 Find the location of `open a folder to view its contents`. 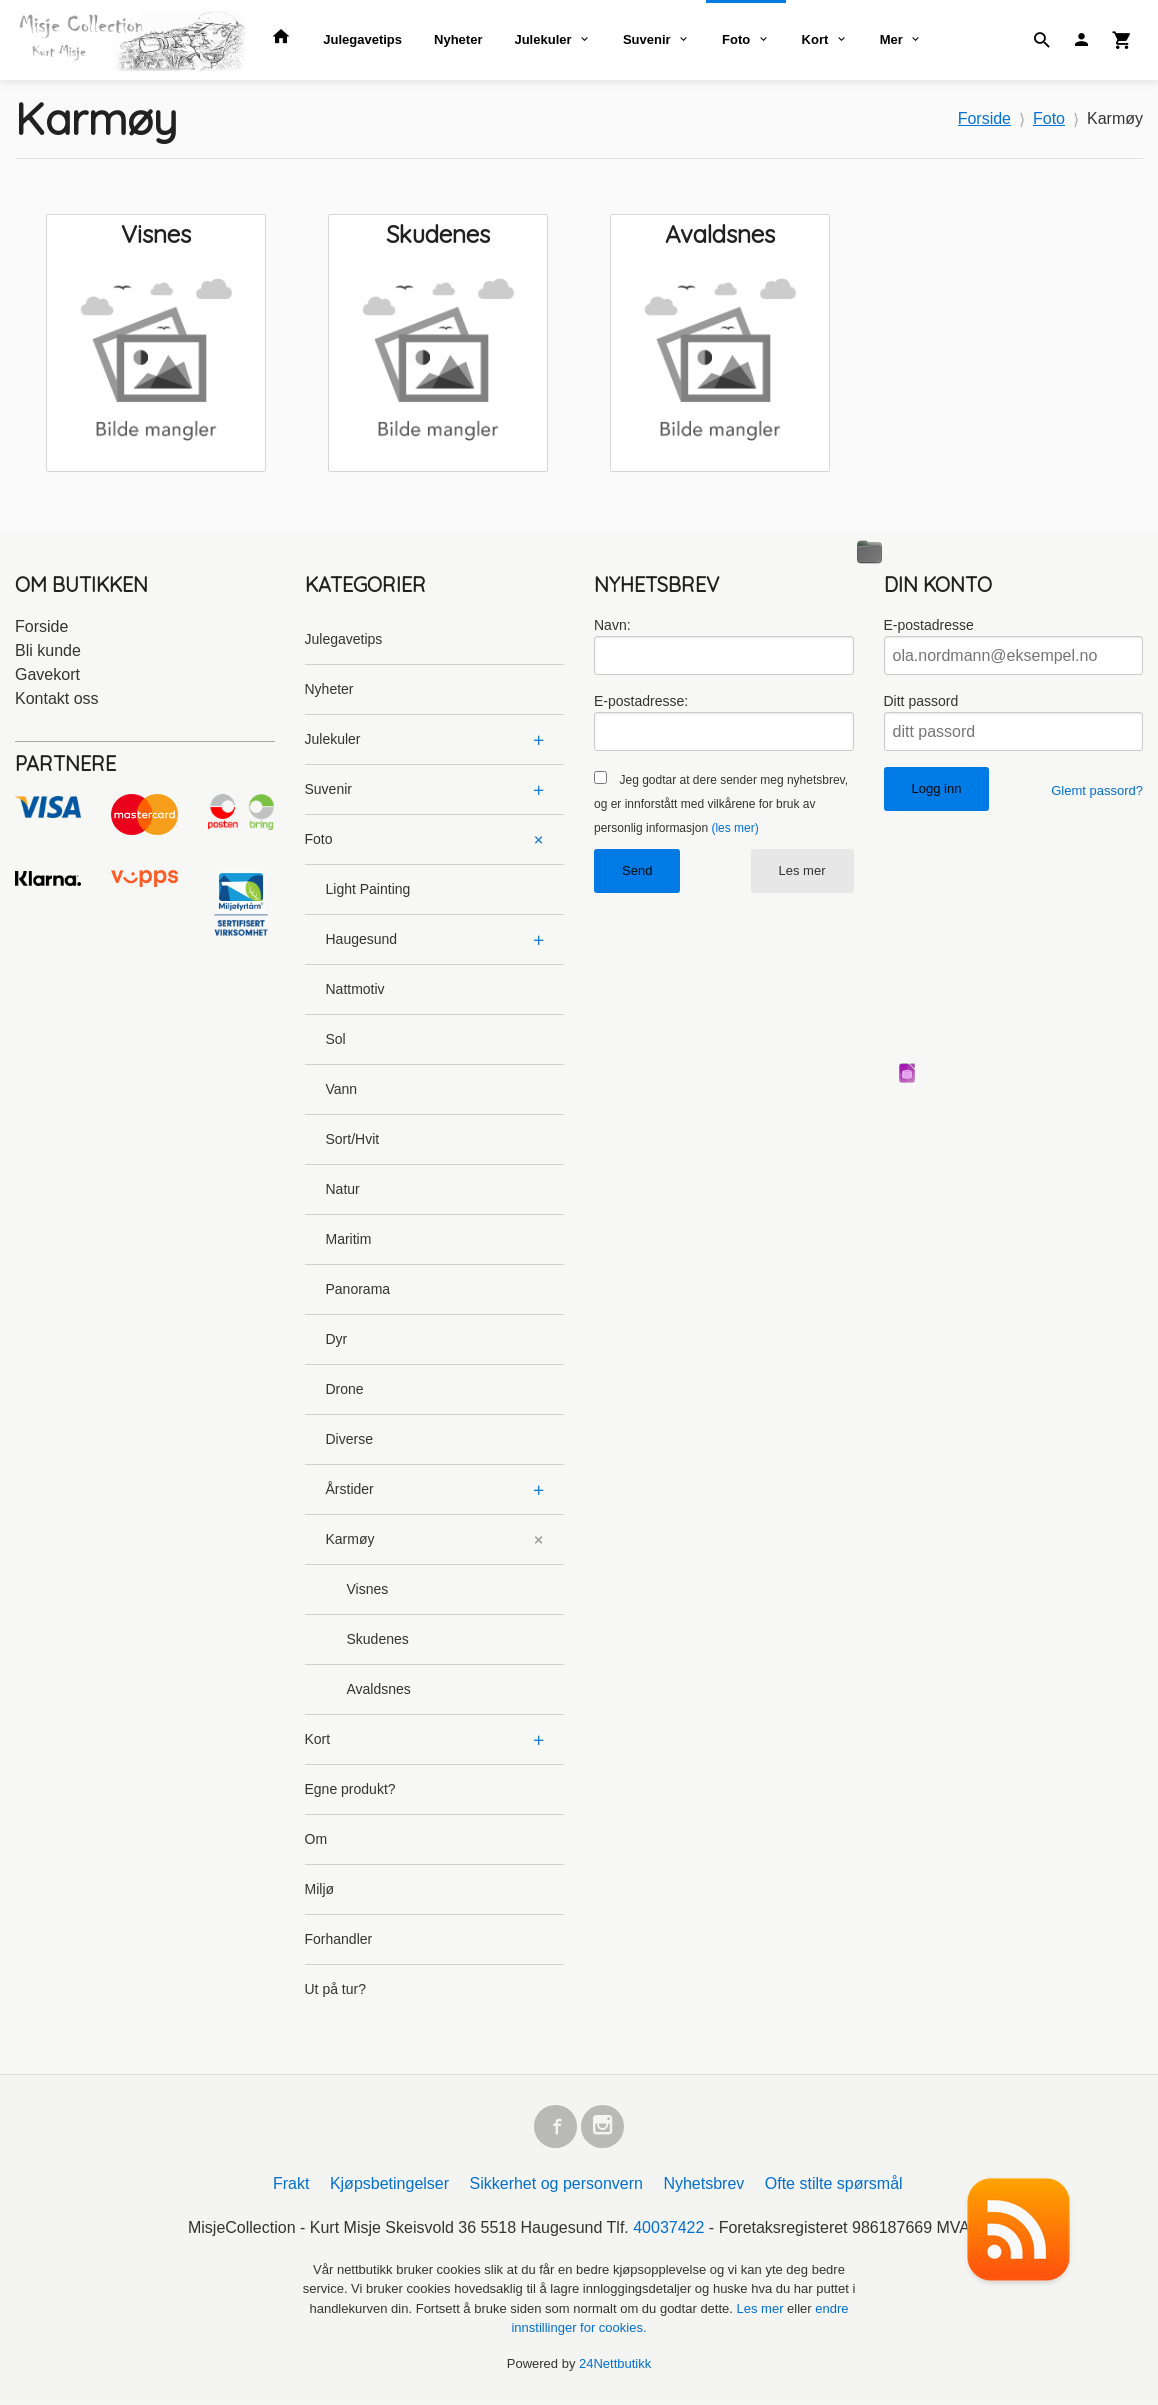

open a folder to view its contents is located at coordinates (869, 551).